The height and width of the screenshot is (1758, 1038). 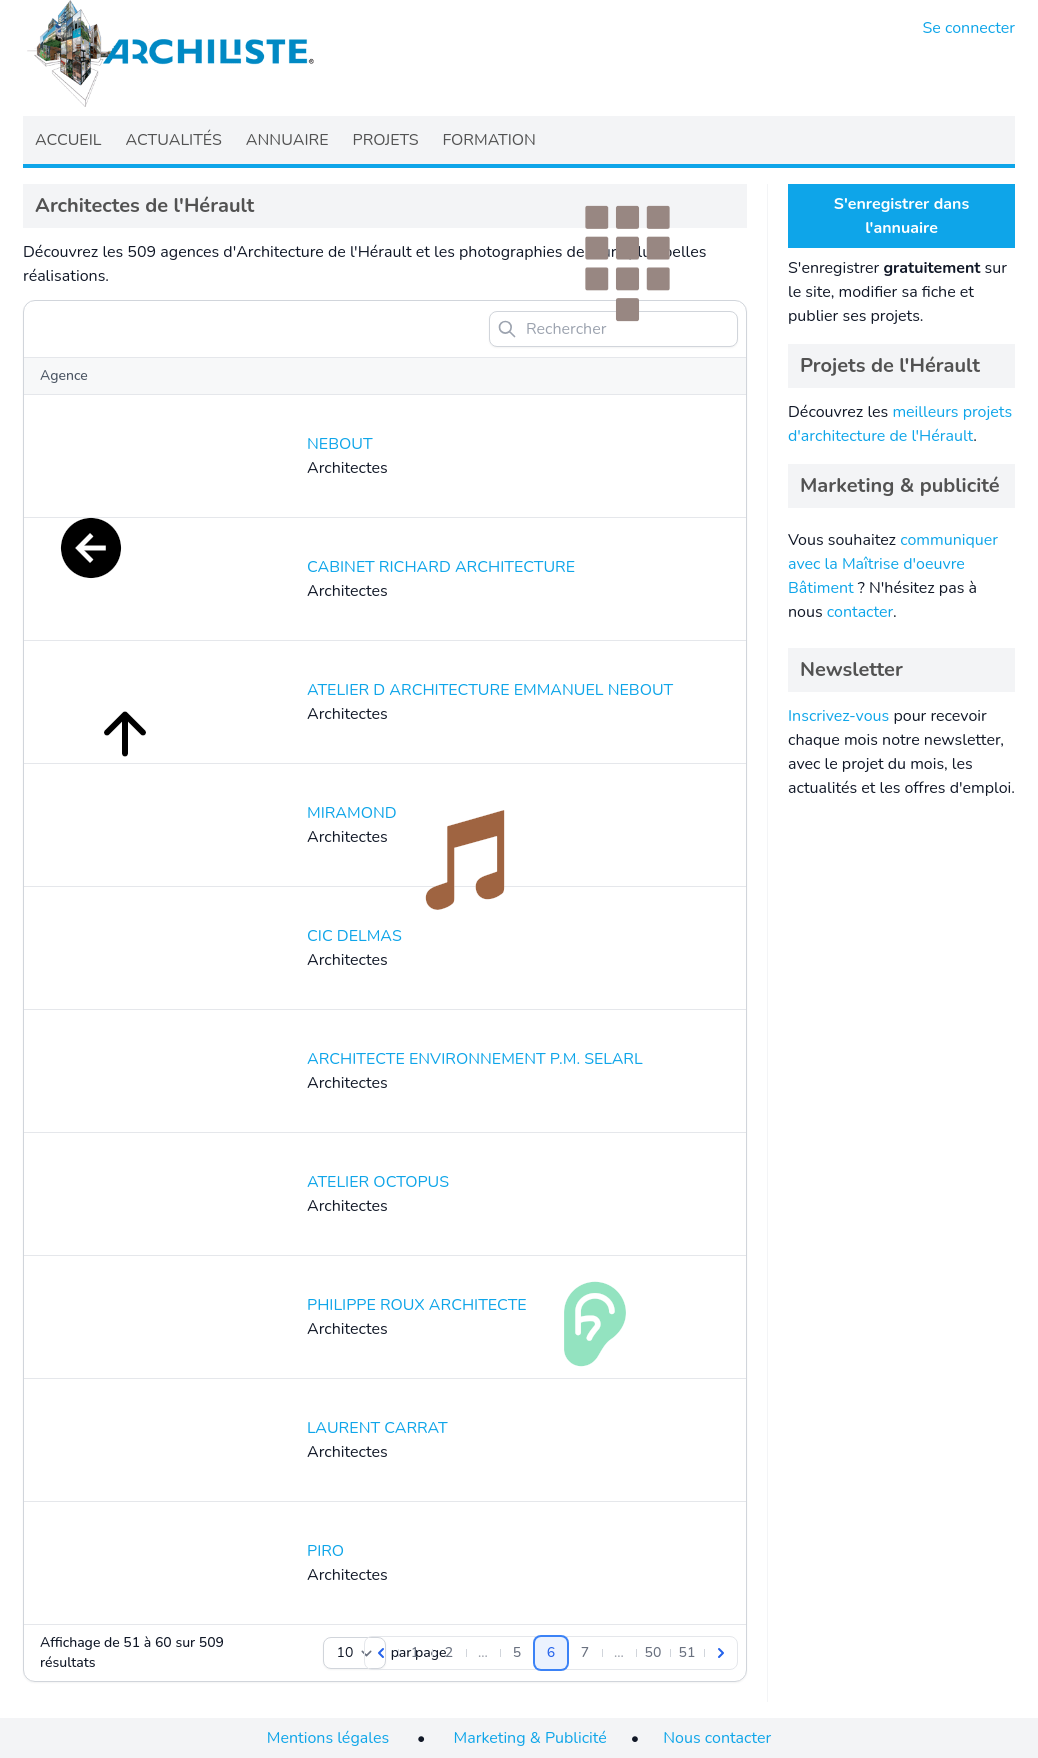 I want to click on scroll to top of page, so click(x=125, y=734).